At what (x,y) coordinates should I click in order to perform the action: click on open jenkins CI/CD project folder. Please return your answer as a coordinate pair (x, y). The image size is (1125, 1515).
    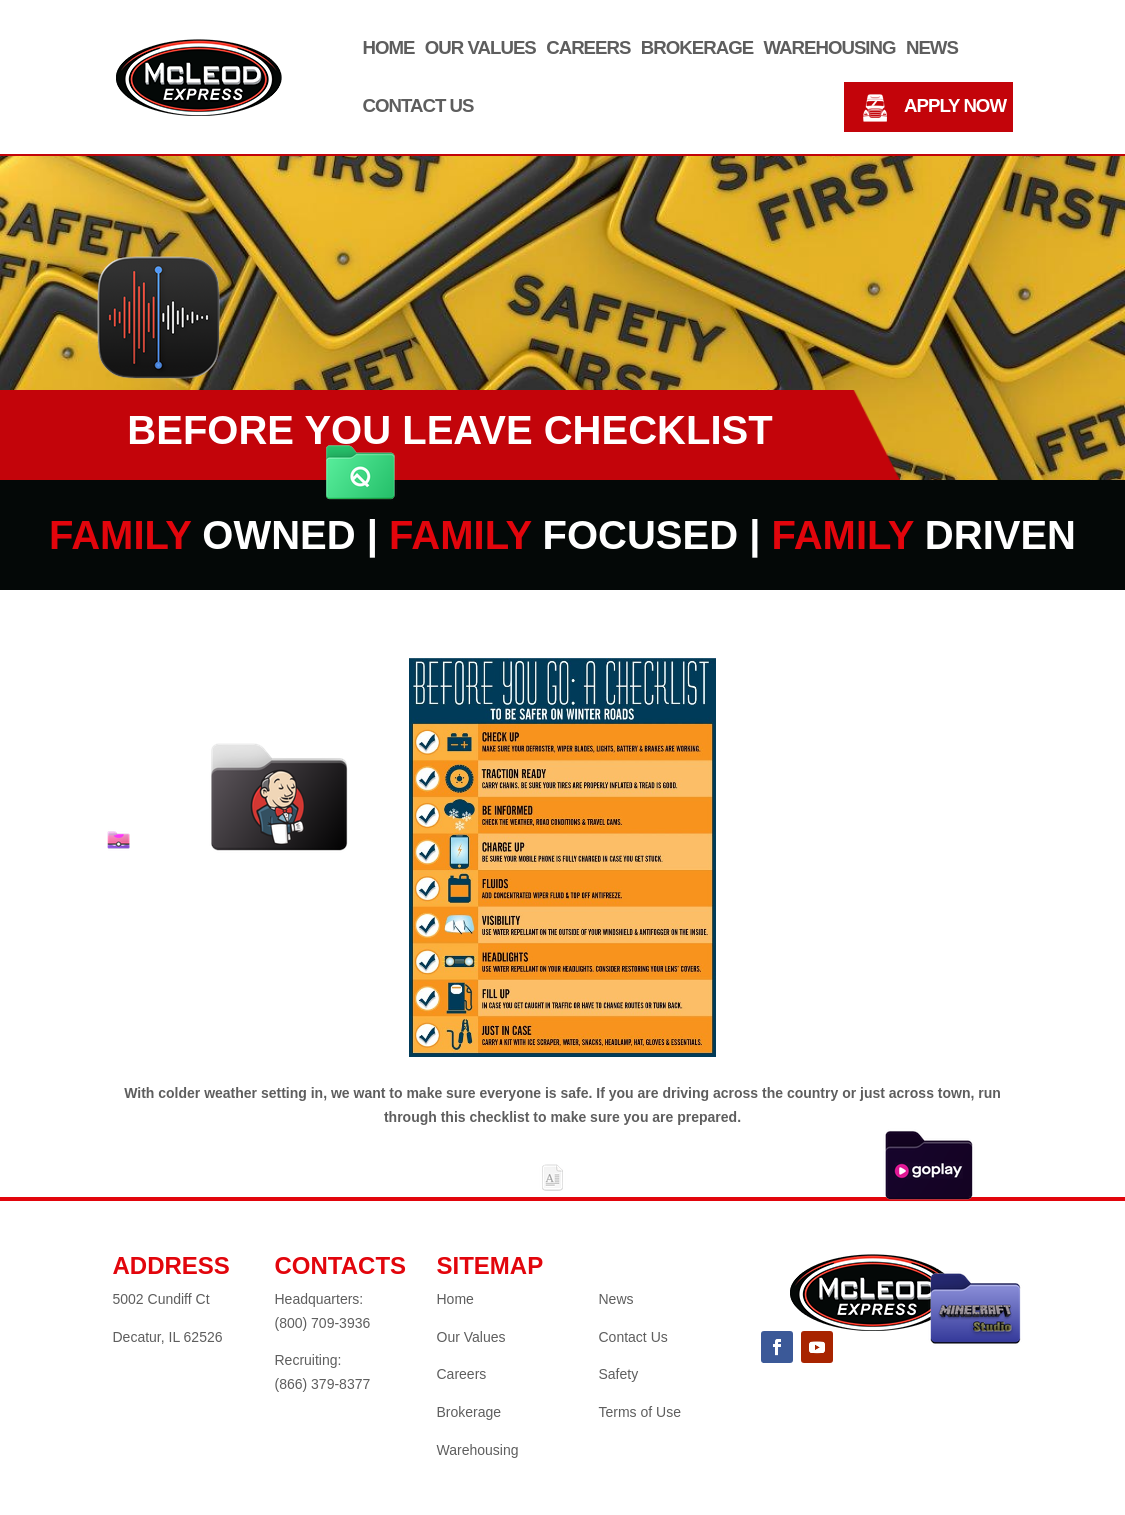
    Looking at the image, I should click on (278, 800).